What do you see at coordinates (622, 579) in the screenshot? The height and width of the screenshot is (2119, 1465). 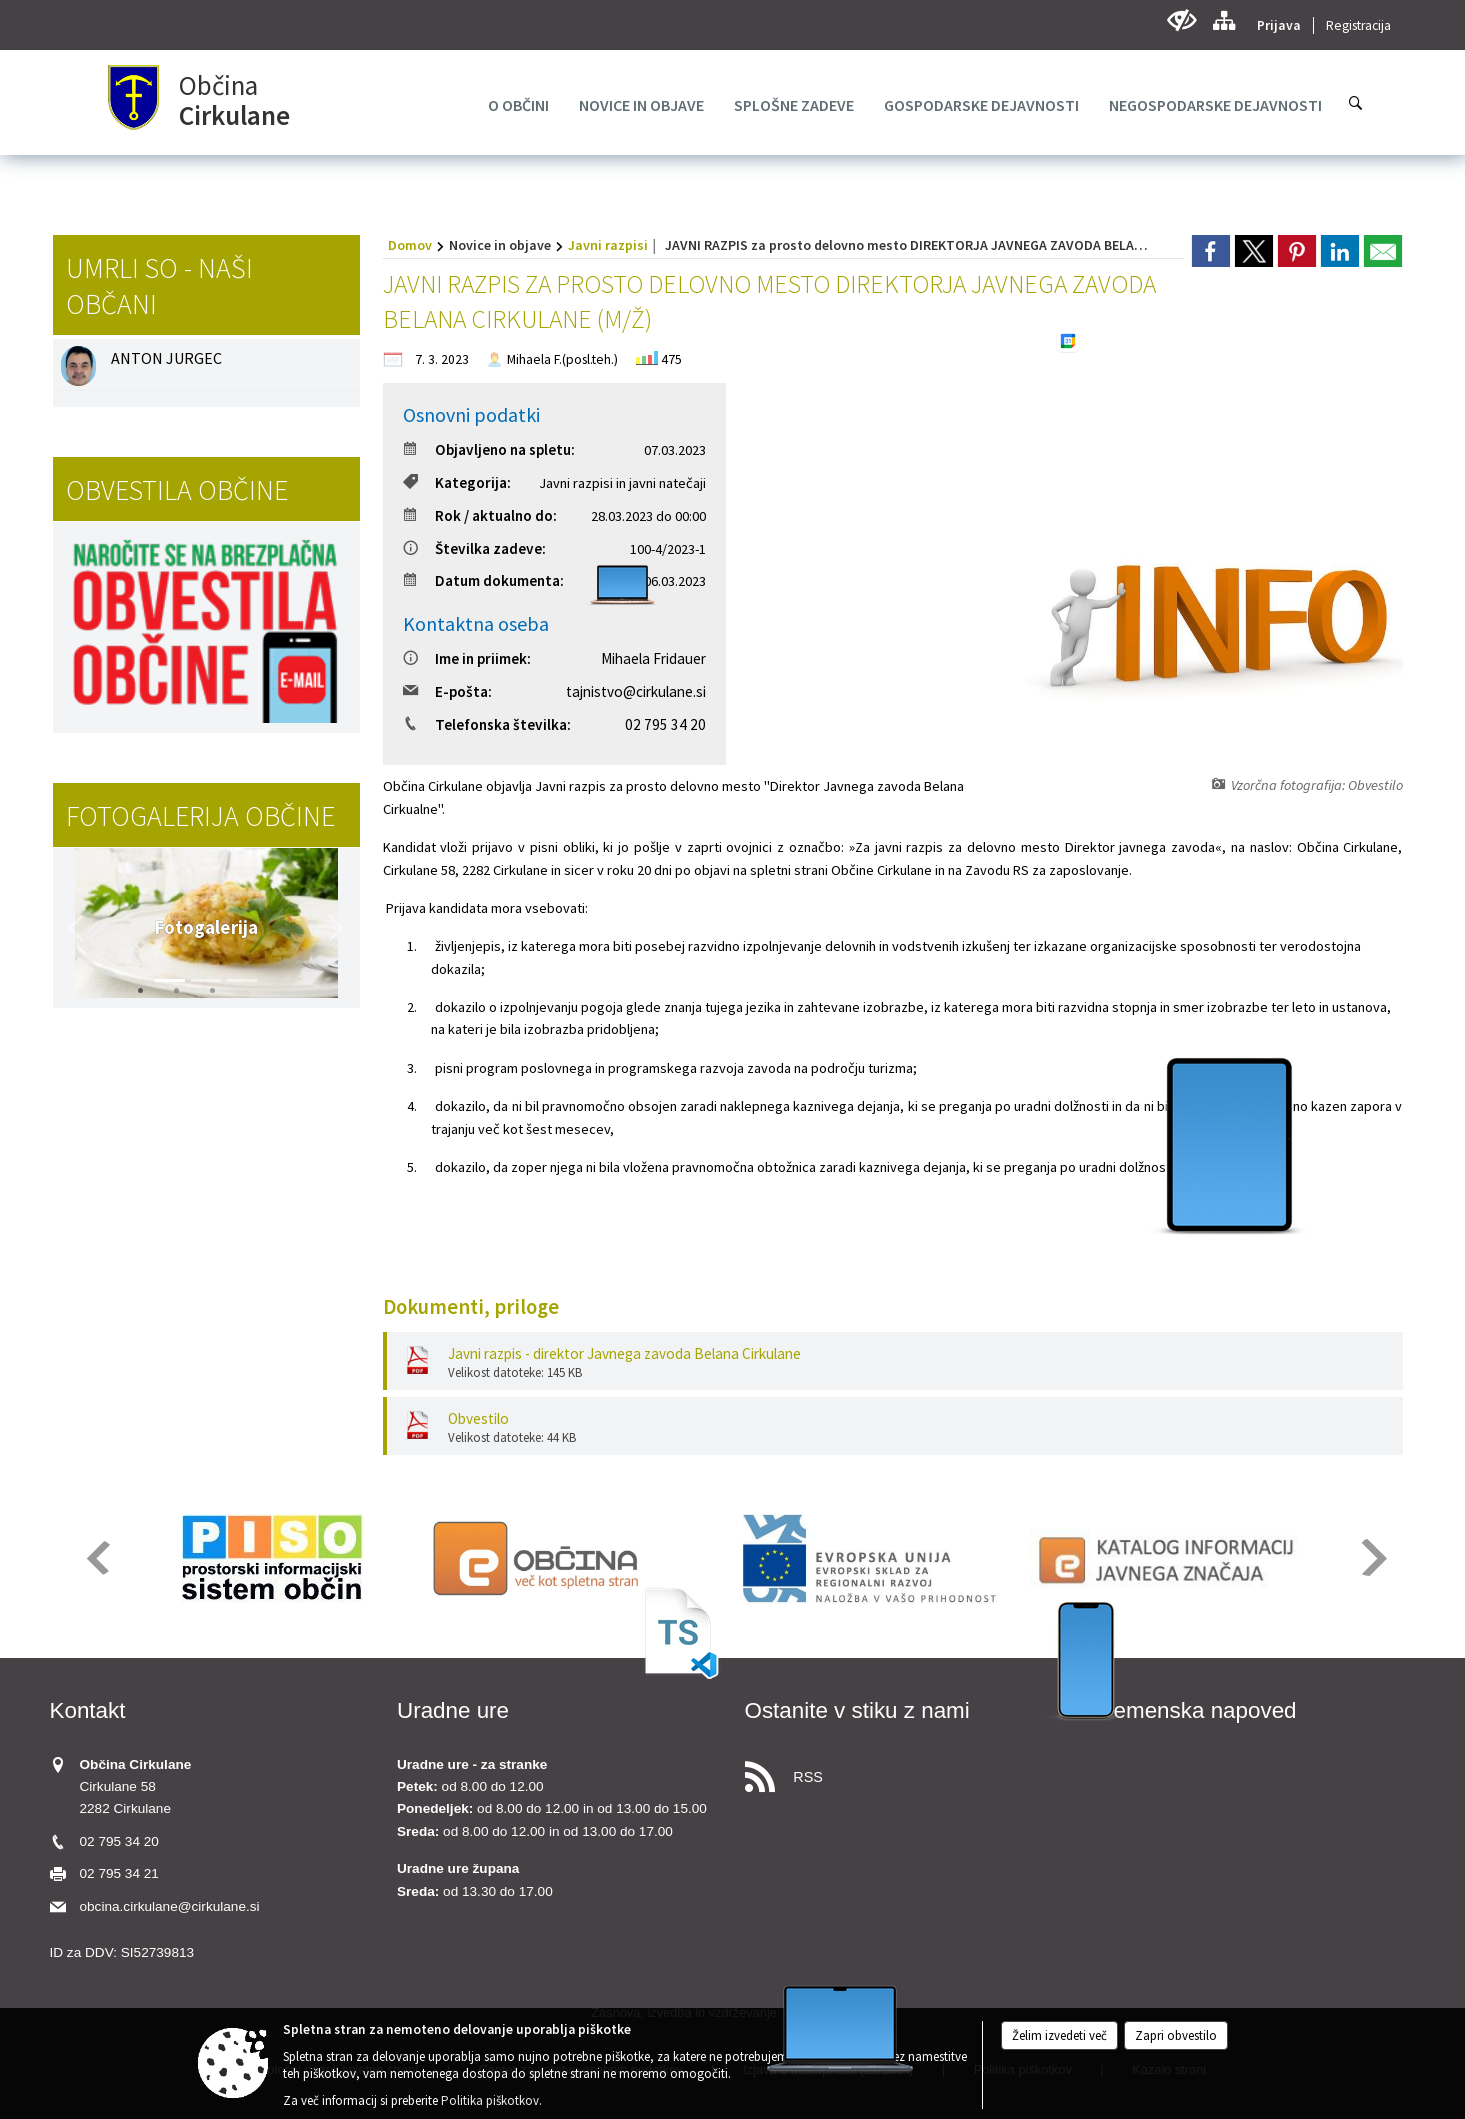 I see `represents this macbook air in system settings` at bounding box center [622, 579].